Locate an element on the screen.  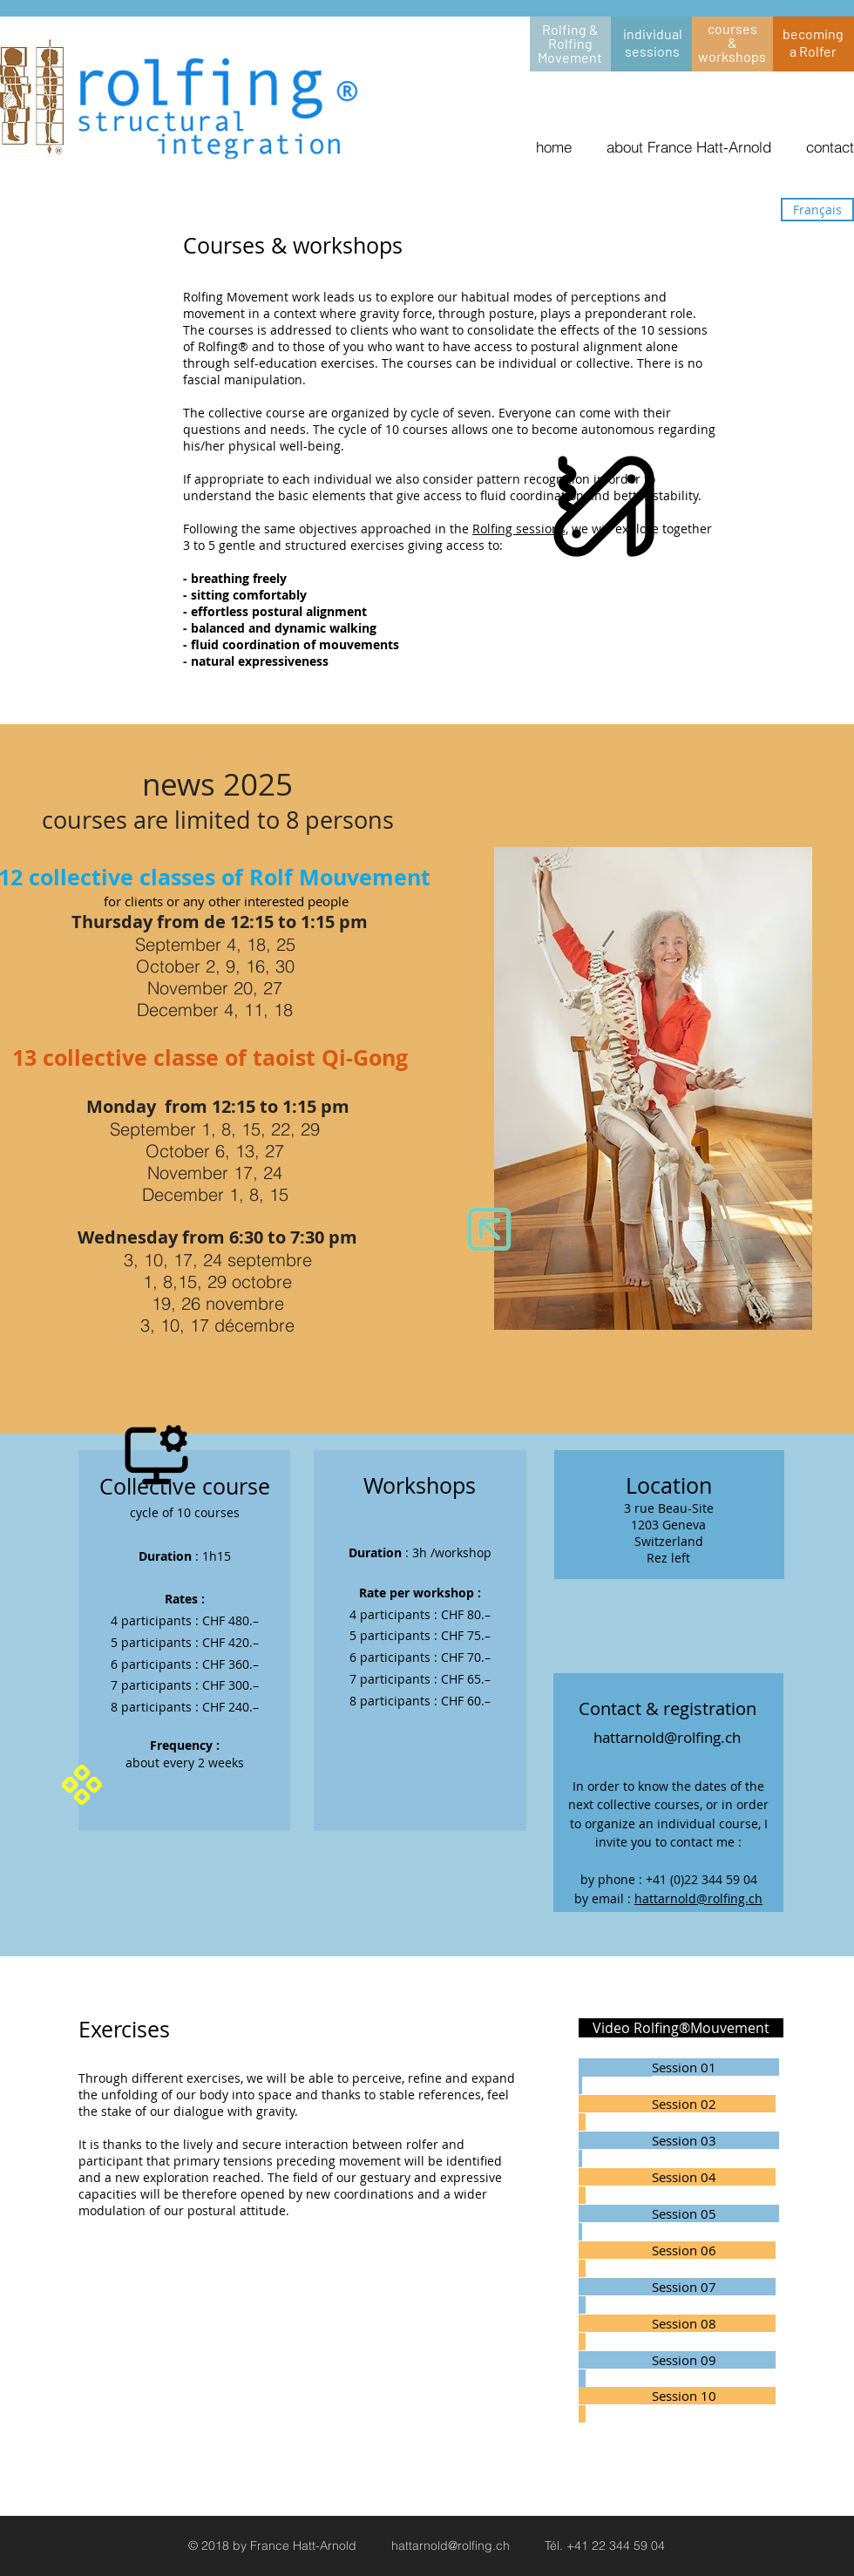
view or manage UI components is located at coordinates (82, 1785).